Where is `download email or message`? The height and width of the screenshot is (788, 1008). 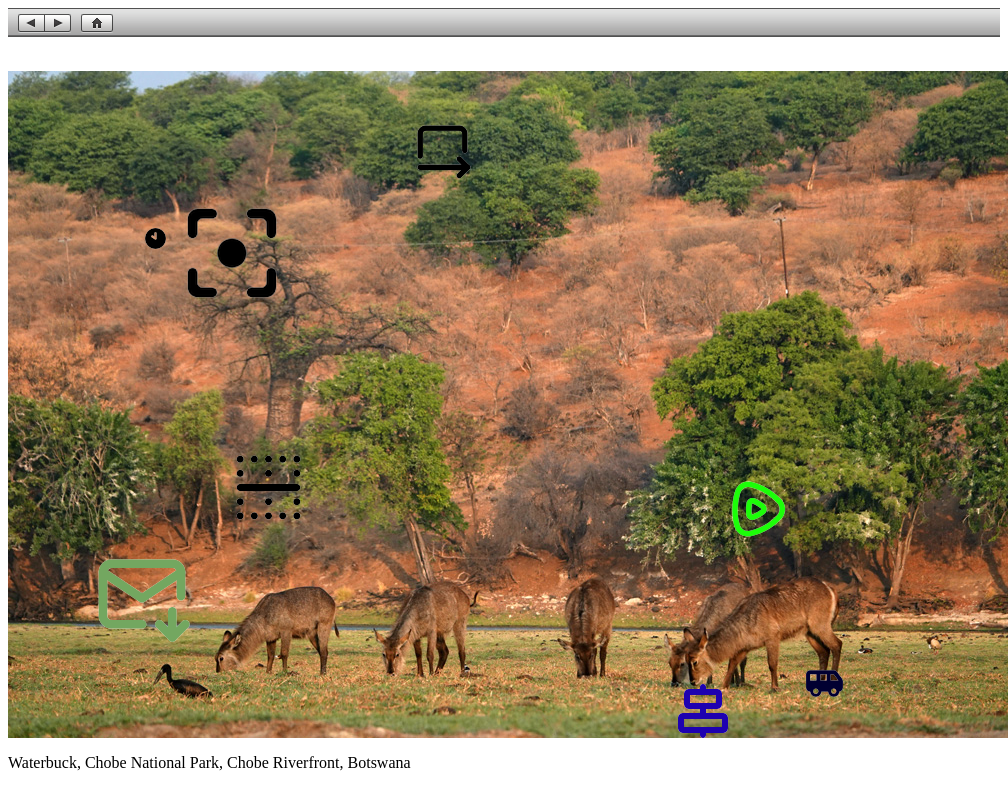 download email or message is located at coordinates (142, 594).